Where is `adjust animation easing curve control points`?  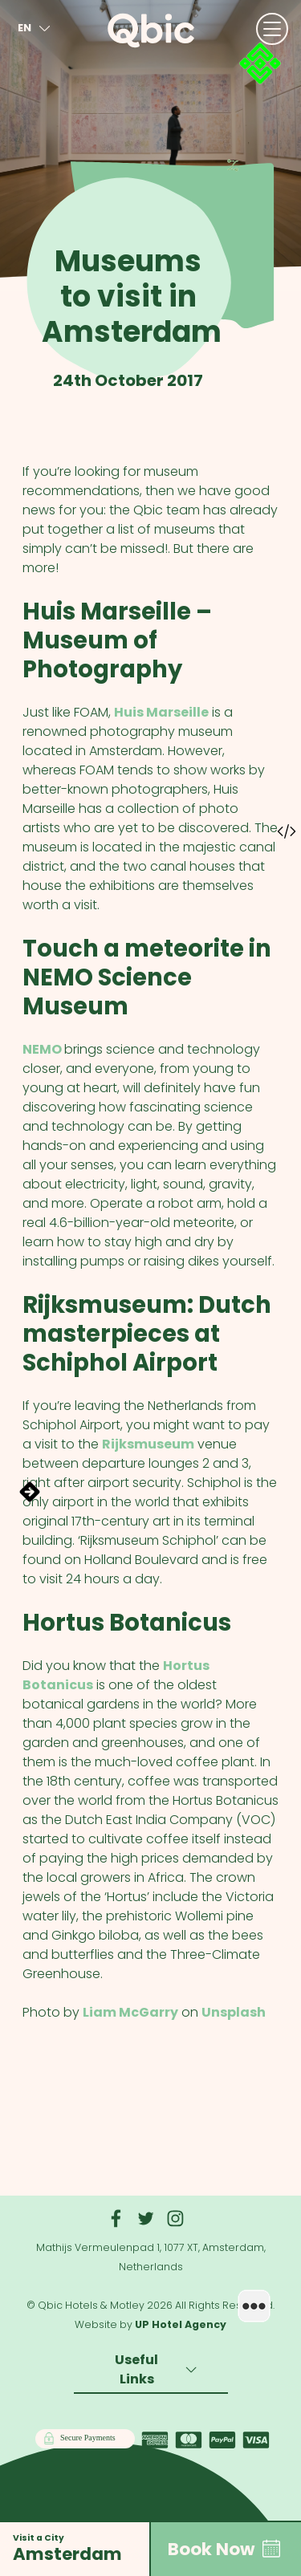
adjust animation easing curve control points is located at coordinates (233, 165).